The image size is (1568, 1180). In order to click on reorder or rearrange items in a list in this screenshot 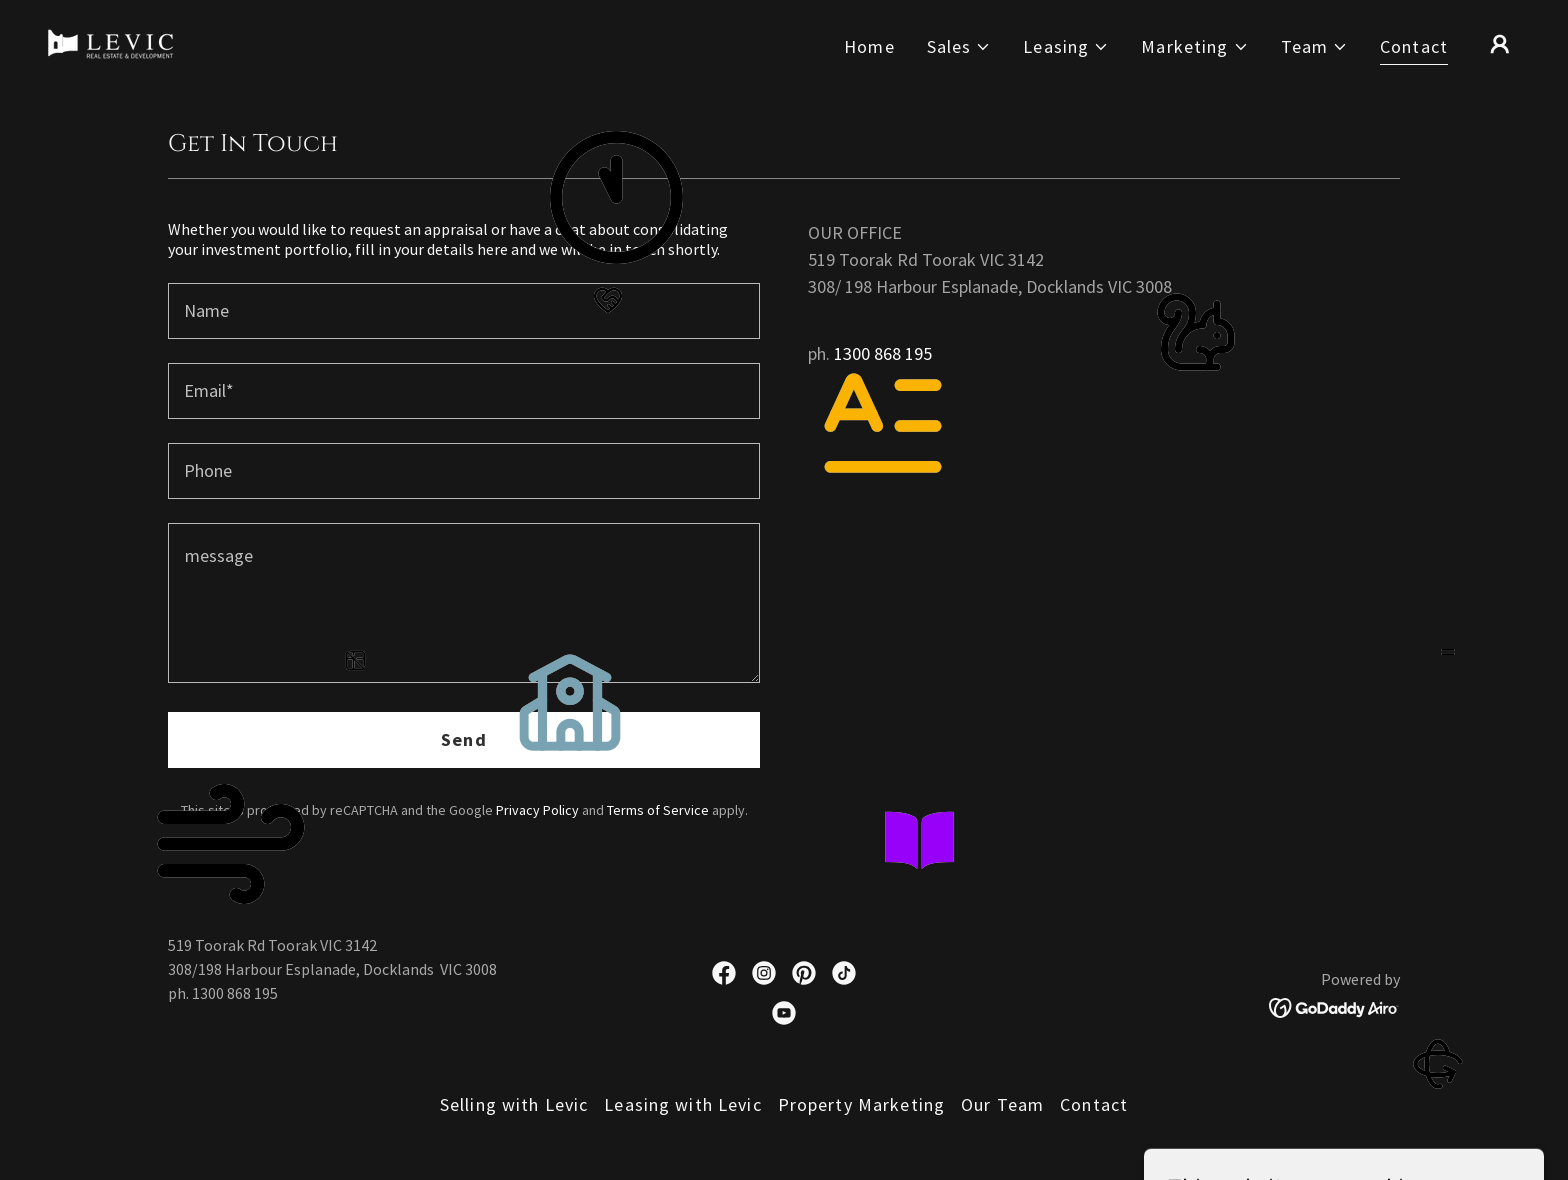, I will do `click(1448, 652)`.